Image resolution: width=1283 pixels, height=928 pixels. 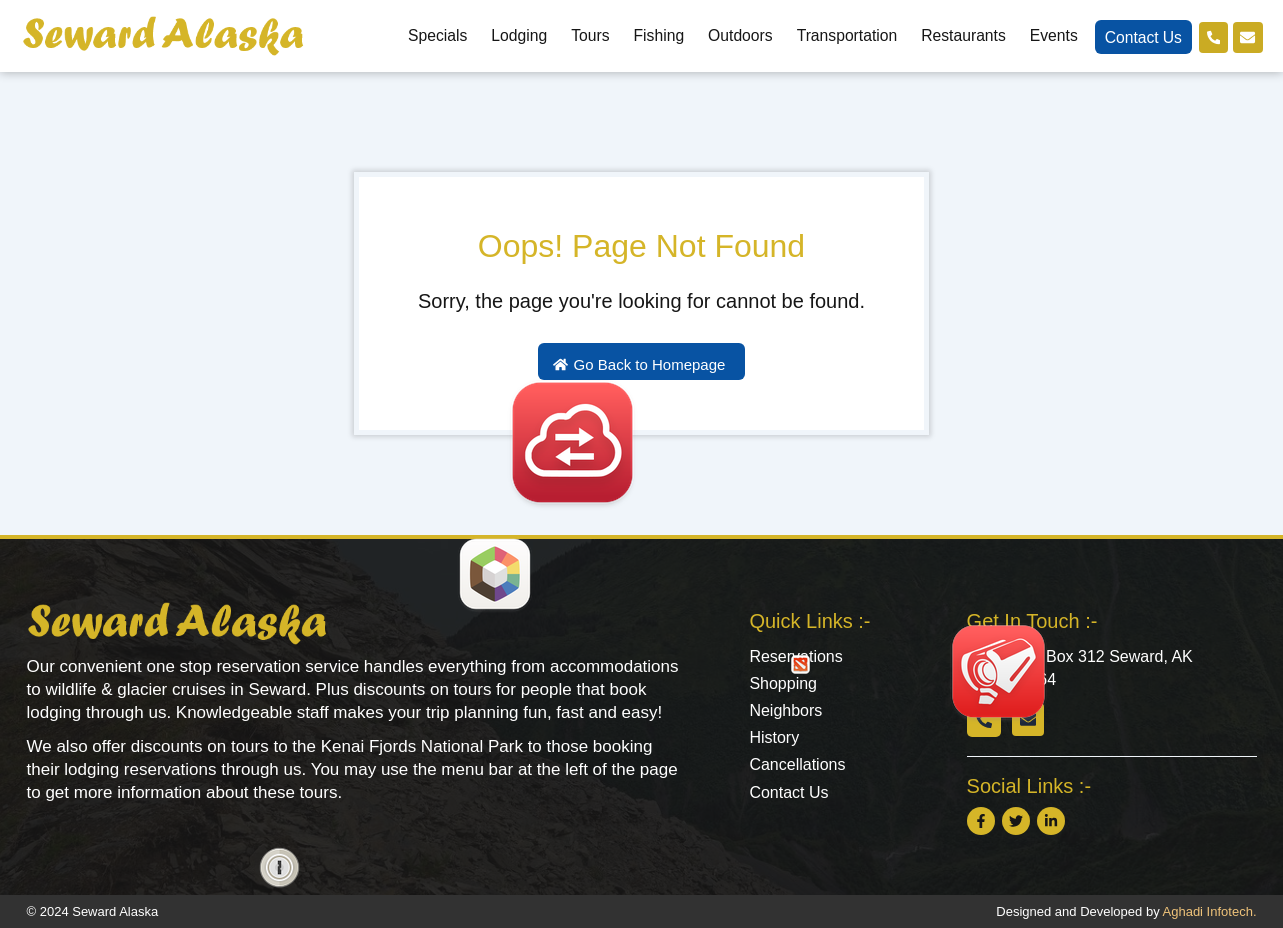 What do you see at coordinates (279, 867) in the screenshot?
I see `open the passwords app` at bounding box center [279, 867].